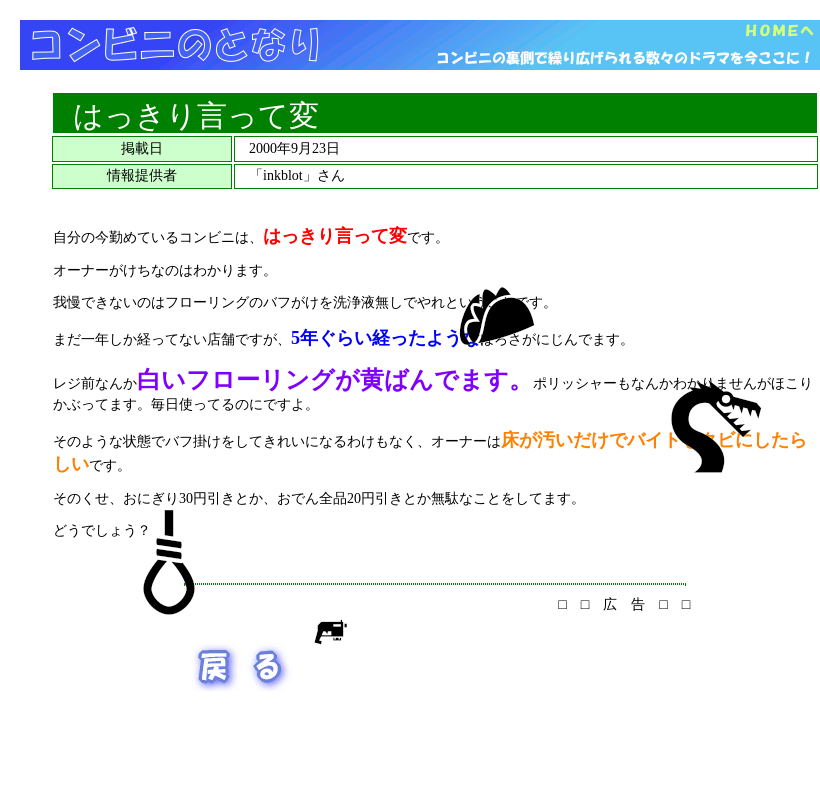 This screenshot has height=791, width=820. Describe the element at coordinates (330, 632) in the screenshot. I see `select bolter weapon in game inventory` at that location.